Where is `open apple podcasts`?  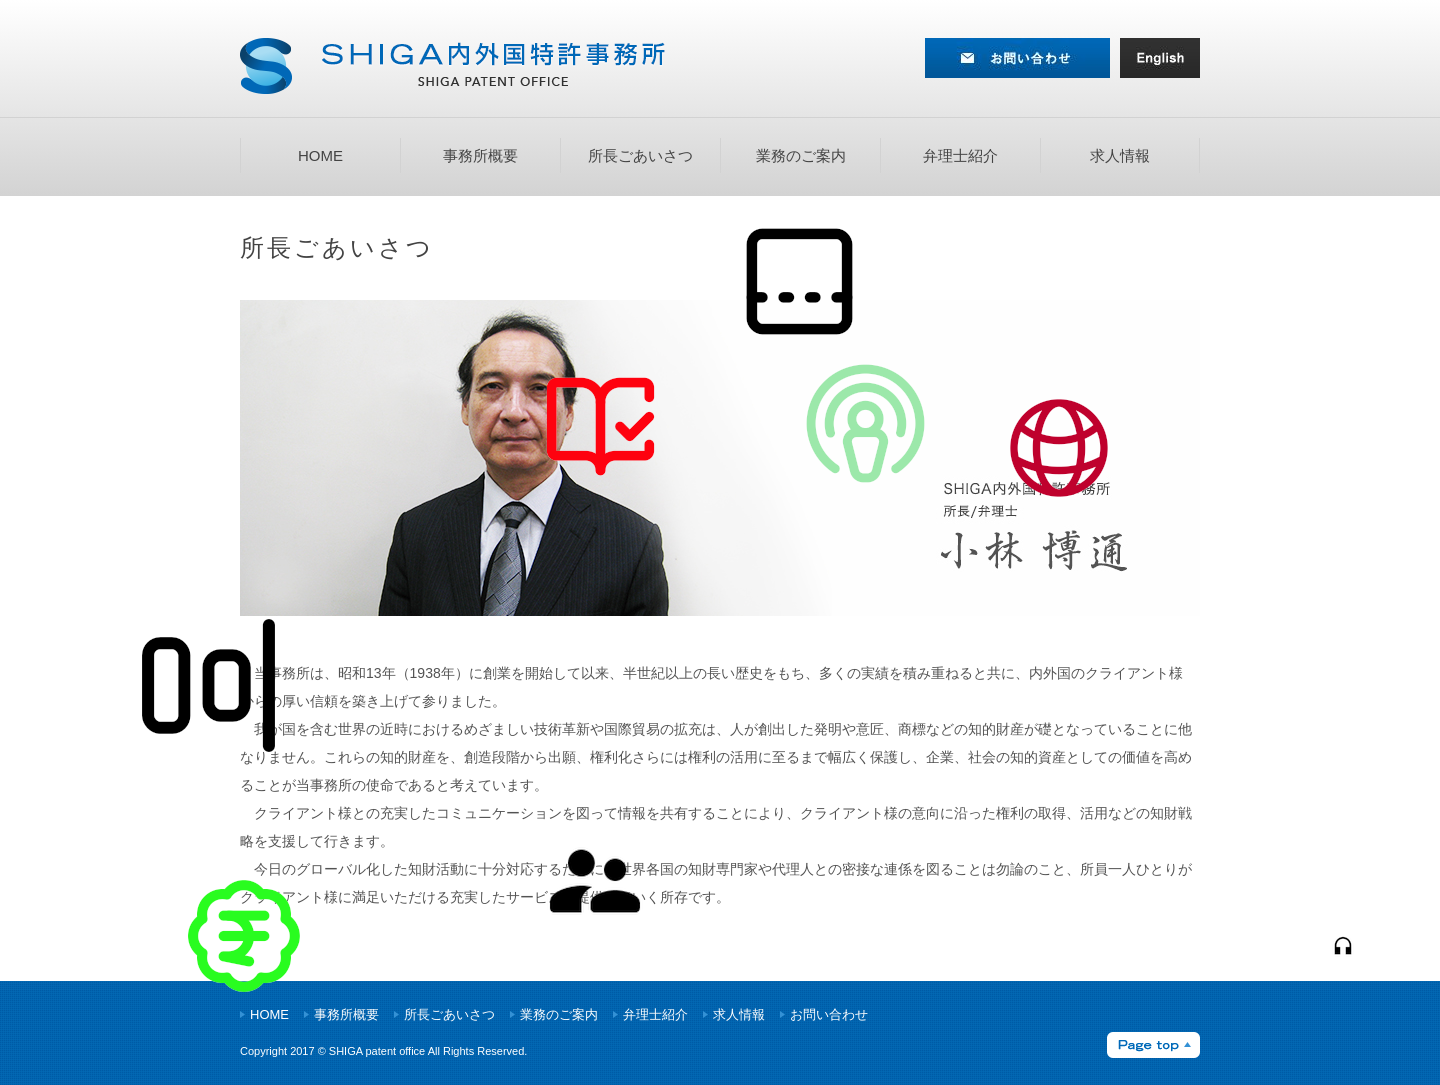
open apple podcasts is located at coordinates (865, 423).